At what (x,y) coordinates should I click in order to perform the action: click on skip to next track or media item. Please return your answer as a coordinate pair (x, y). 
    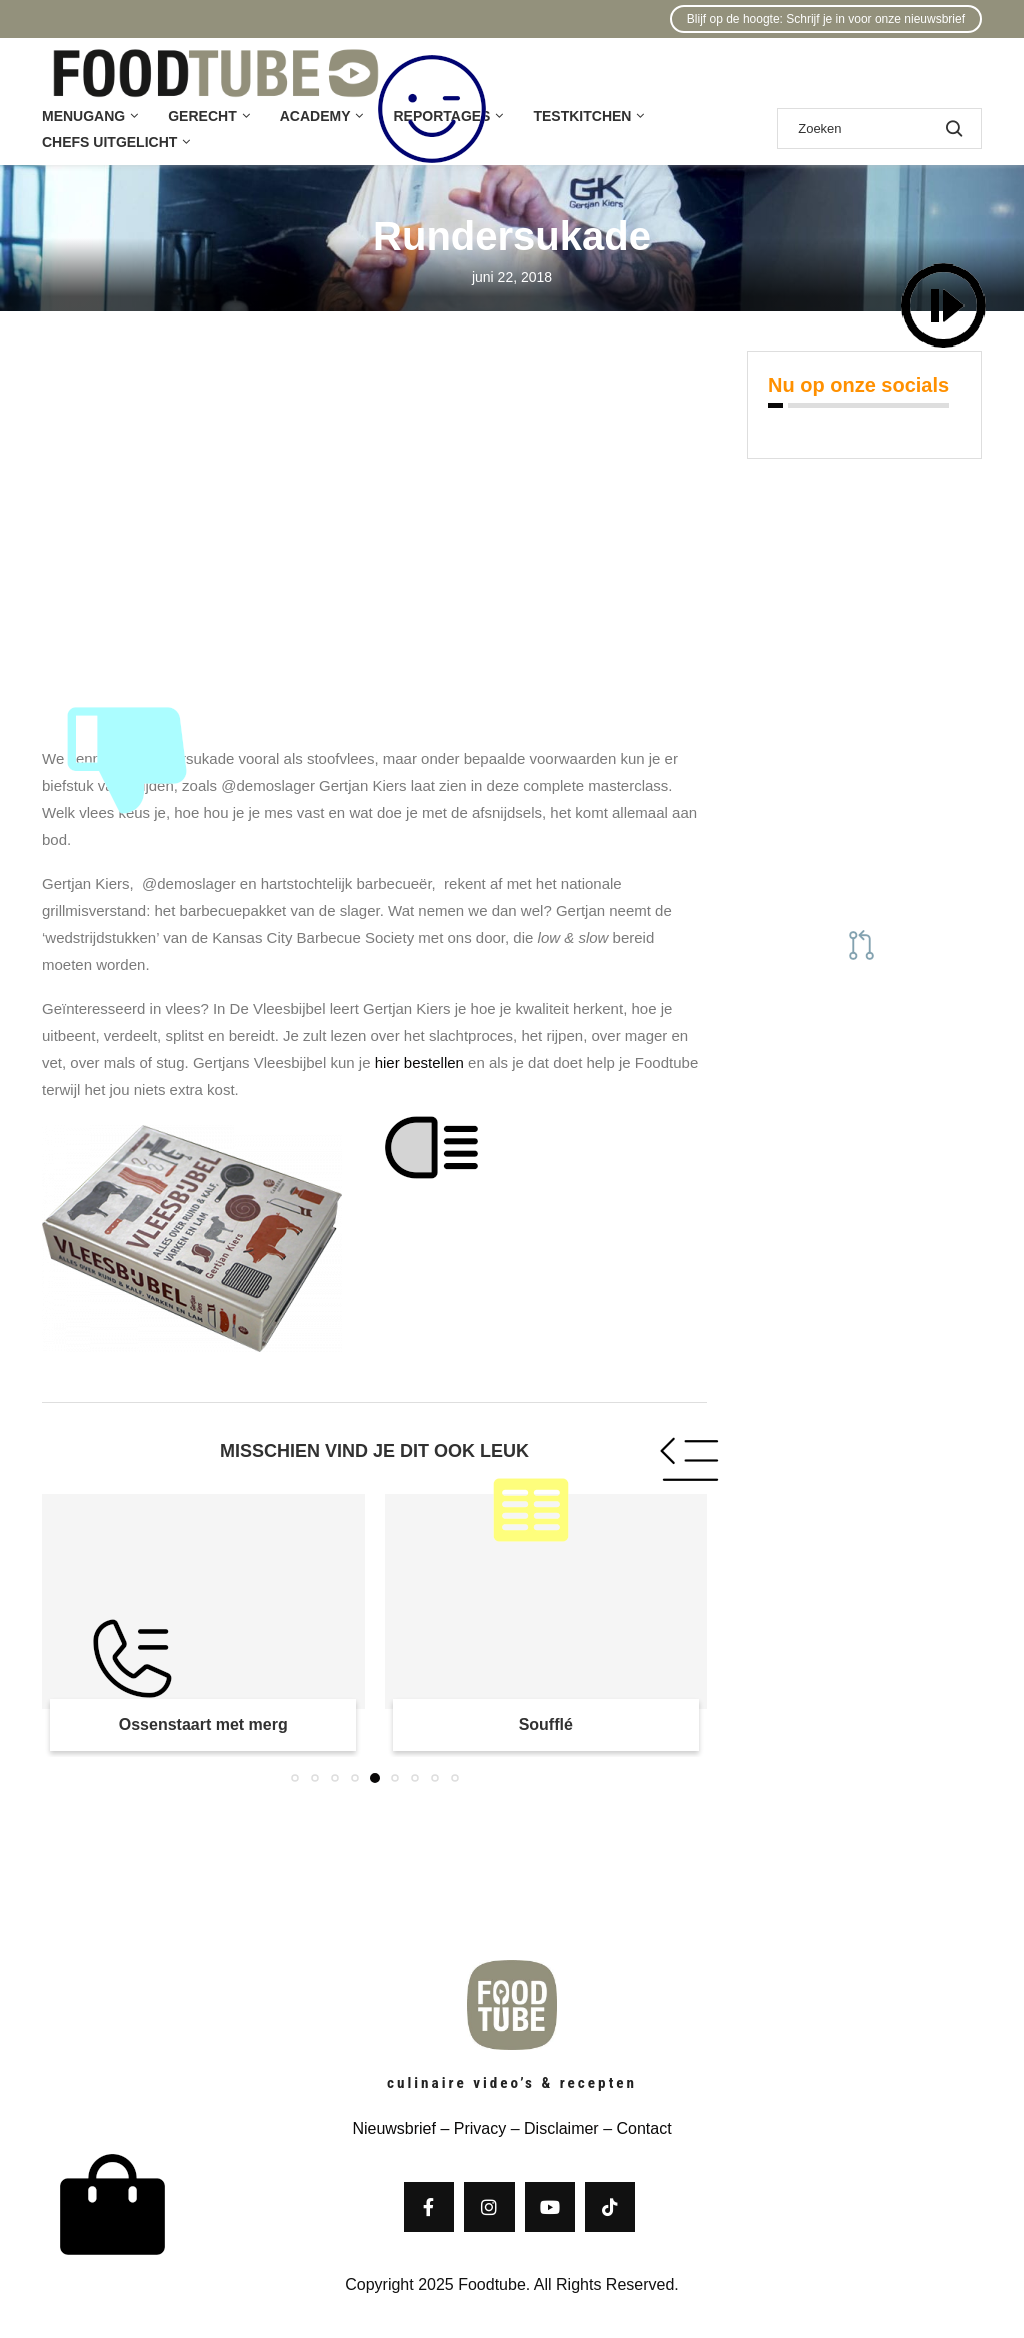
    Looking at the image, I should click on (943, 305).